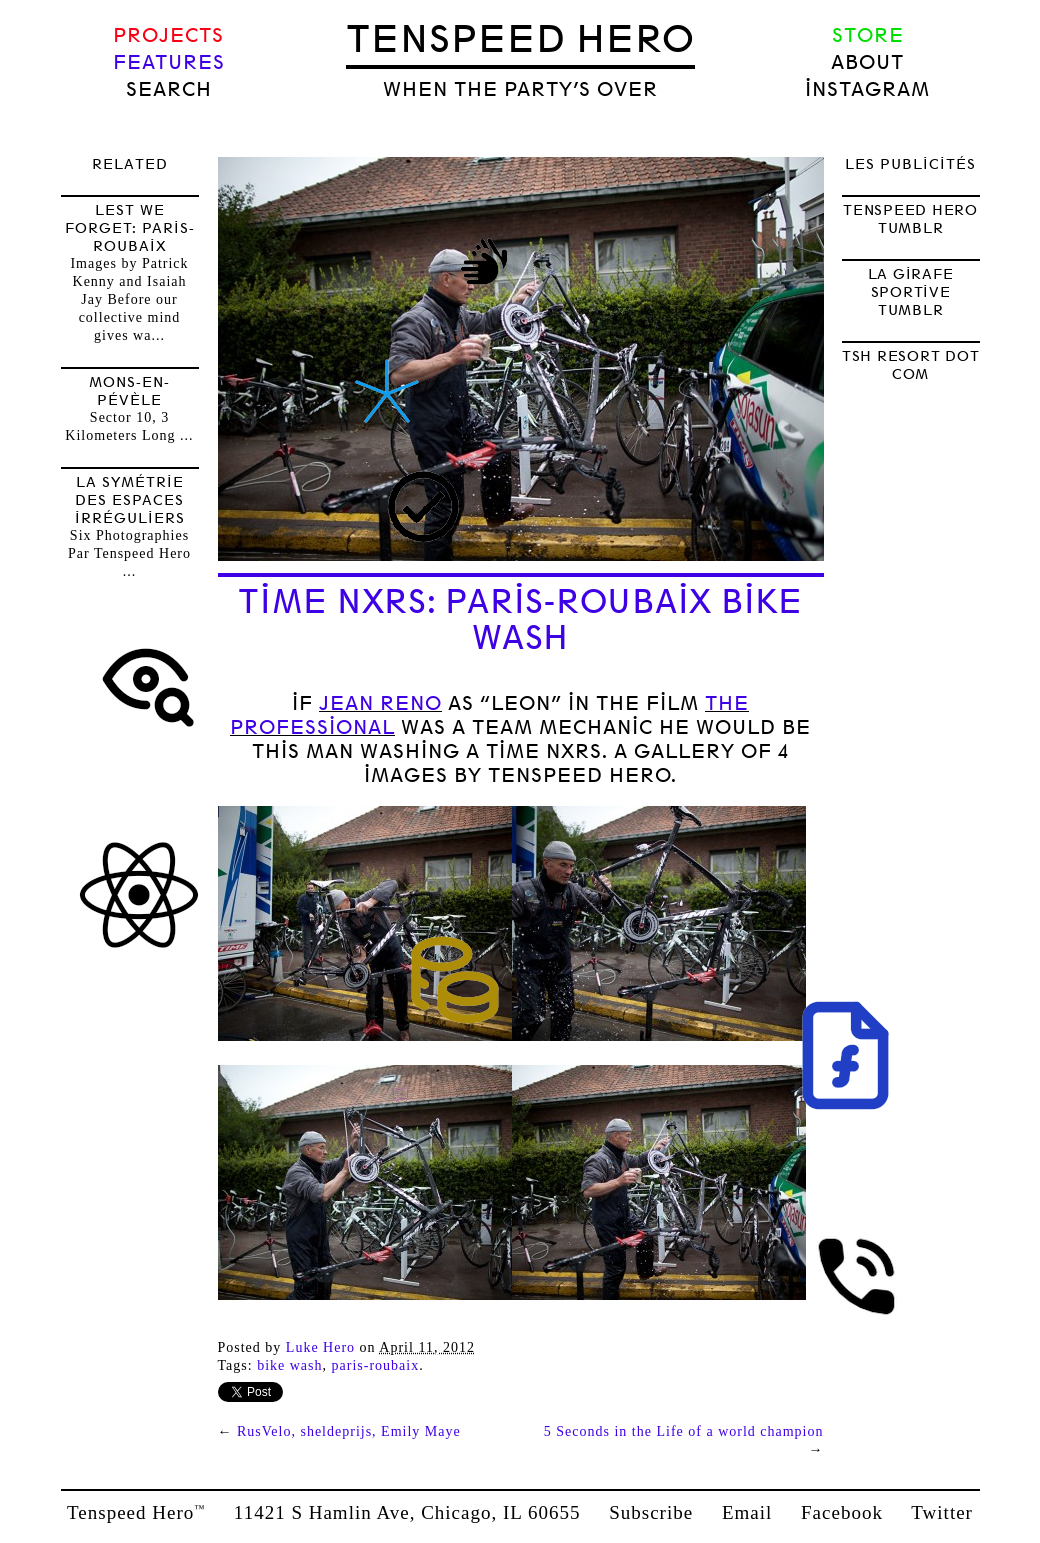 The image size is (1040, 1543). What do you see at coordinates (856, 1276) in the screenshot?
I see `indicates an active phone call in progress` at bounding box center [856, 1276].